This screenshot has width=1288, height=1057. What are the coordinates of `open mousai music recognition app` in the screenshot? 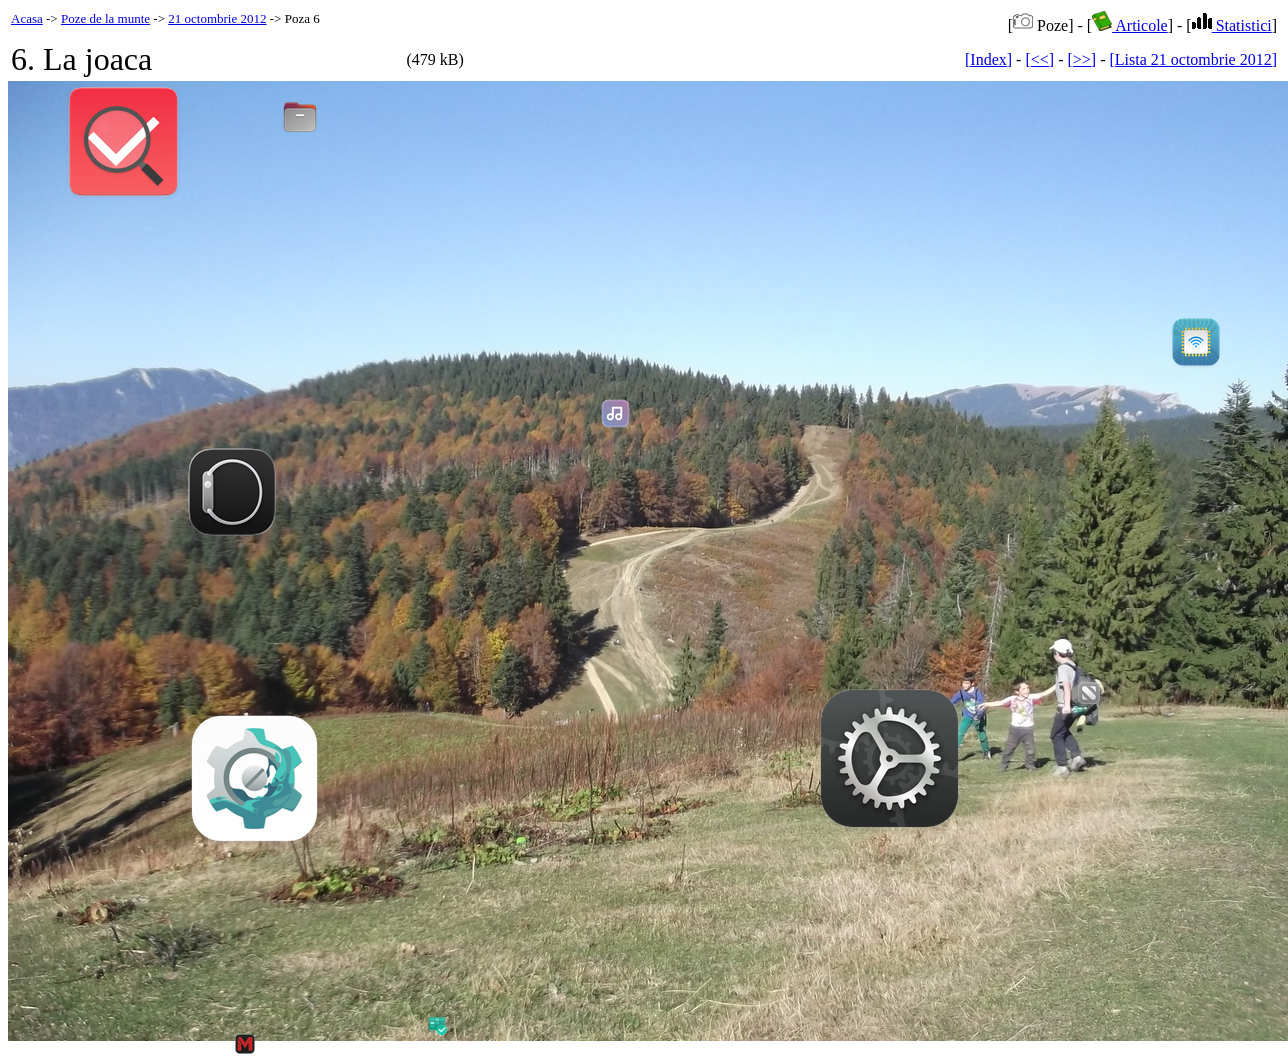 It's located at (615, 413).